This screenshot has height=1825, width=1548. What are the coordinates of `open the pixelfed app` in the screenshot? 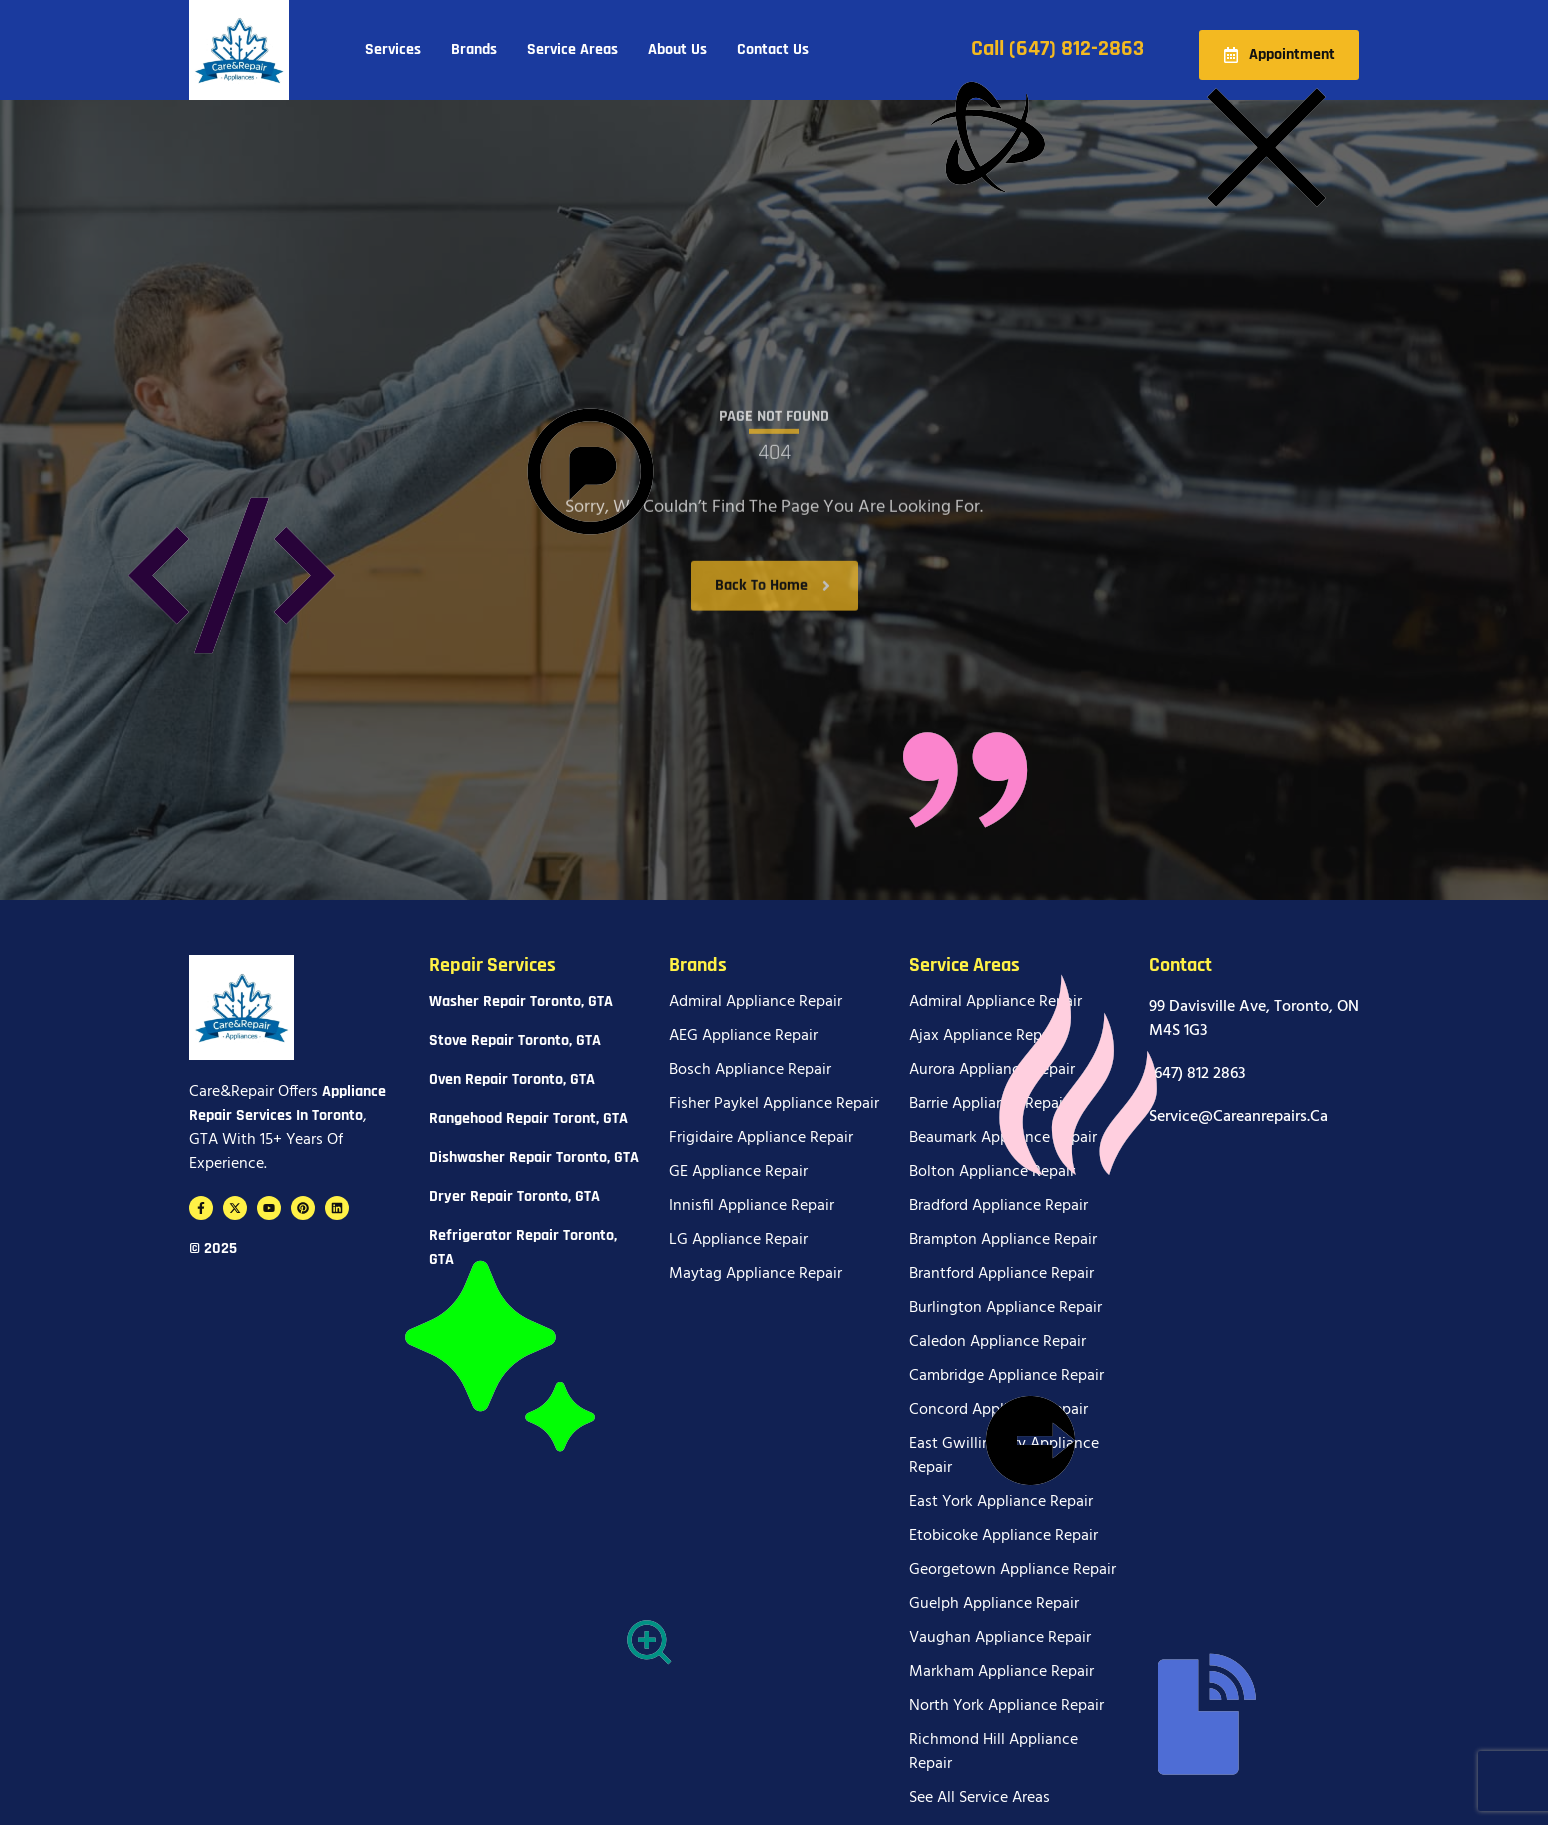 It's located at (590, 471).